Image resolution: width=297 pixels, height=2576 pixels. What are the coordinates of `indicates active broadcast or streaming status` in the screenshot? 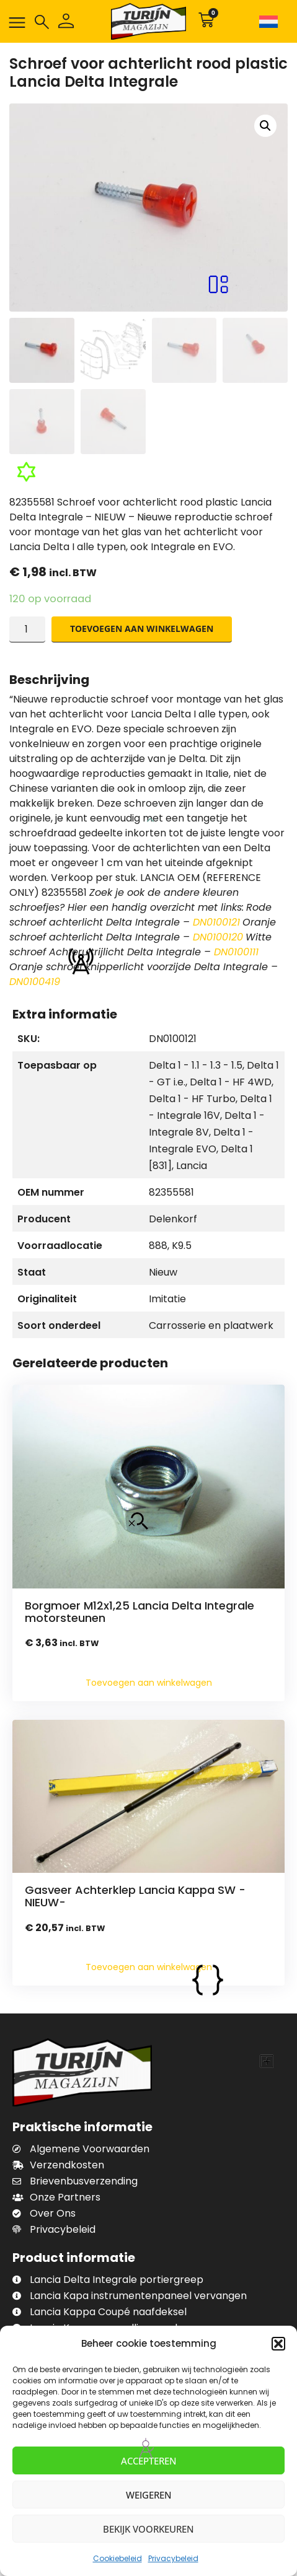 It's located at (80, 962).